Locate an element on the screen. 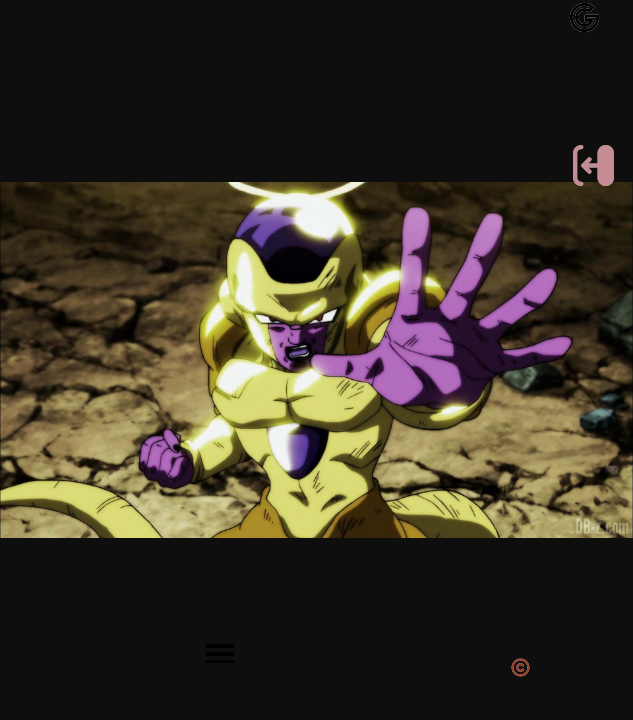  sign in with Google is located at coordinates (584, 17).